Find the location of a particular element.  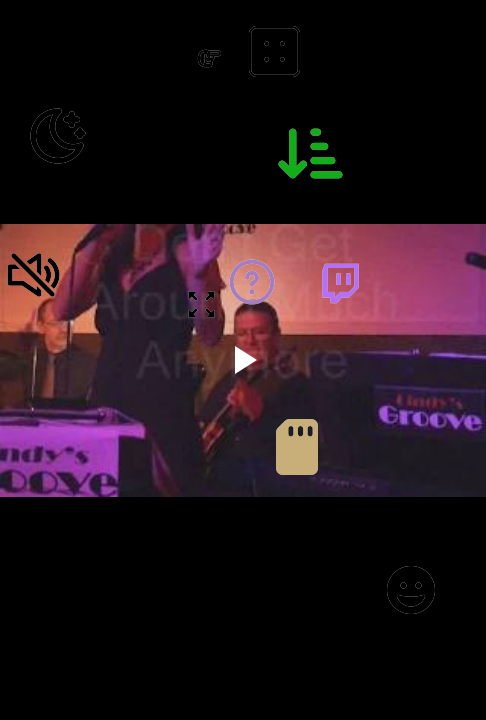

sort items in descending order is located at coordinates (310, 153).